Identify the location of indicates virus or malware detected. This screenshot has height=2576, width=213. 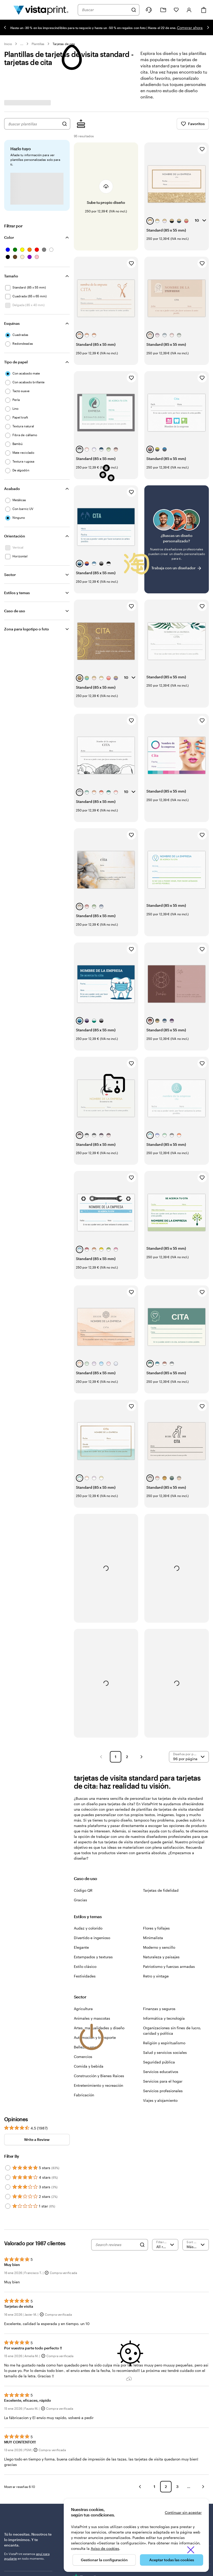
(130, 2353).